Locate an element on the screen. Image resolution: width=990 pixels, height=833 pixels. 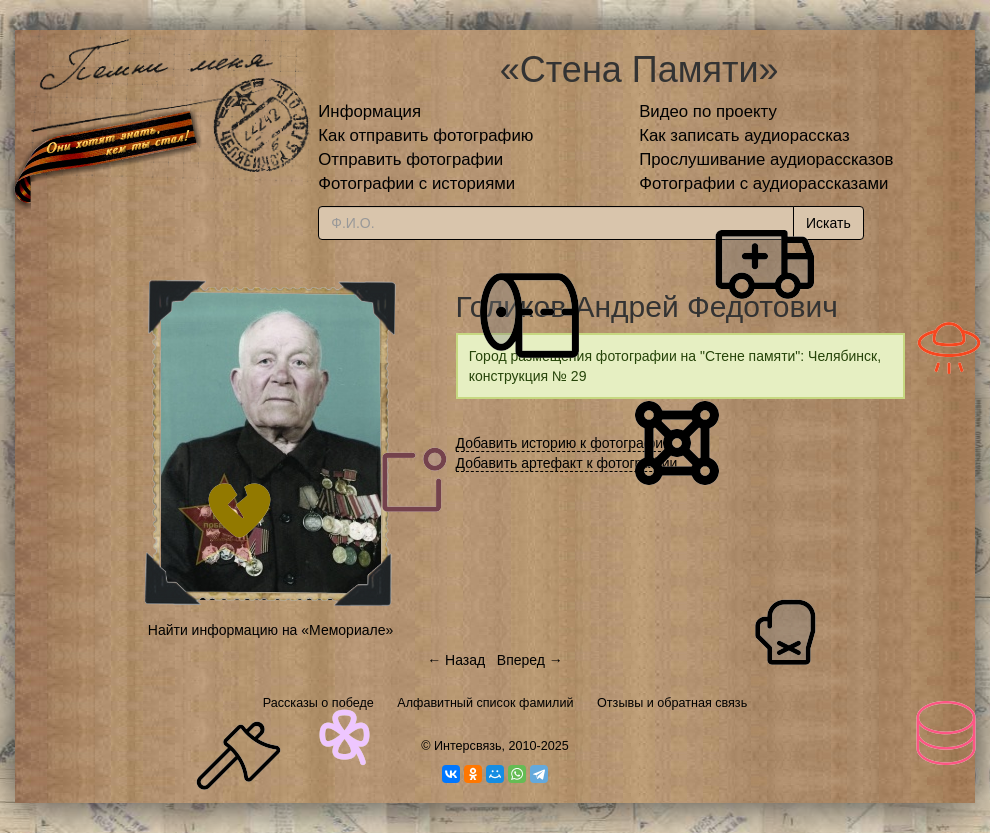
access crafting or woodcutting tools is located at coordinates (238, 758).